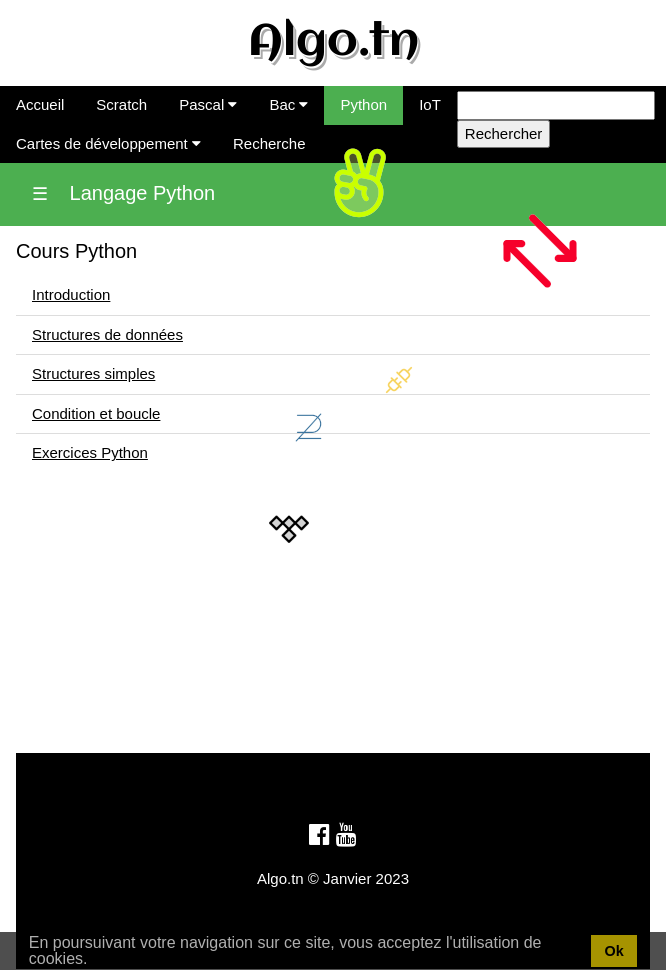  What do you see at coordinates (540, 251) in the screenshot?
I see `resize element diagonally` at bounding box center [540, 251].